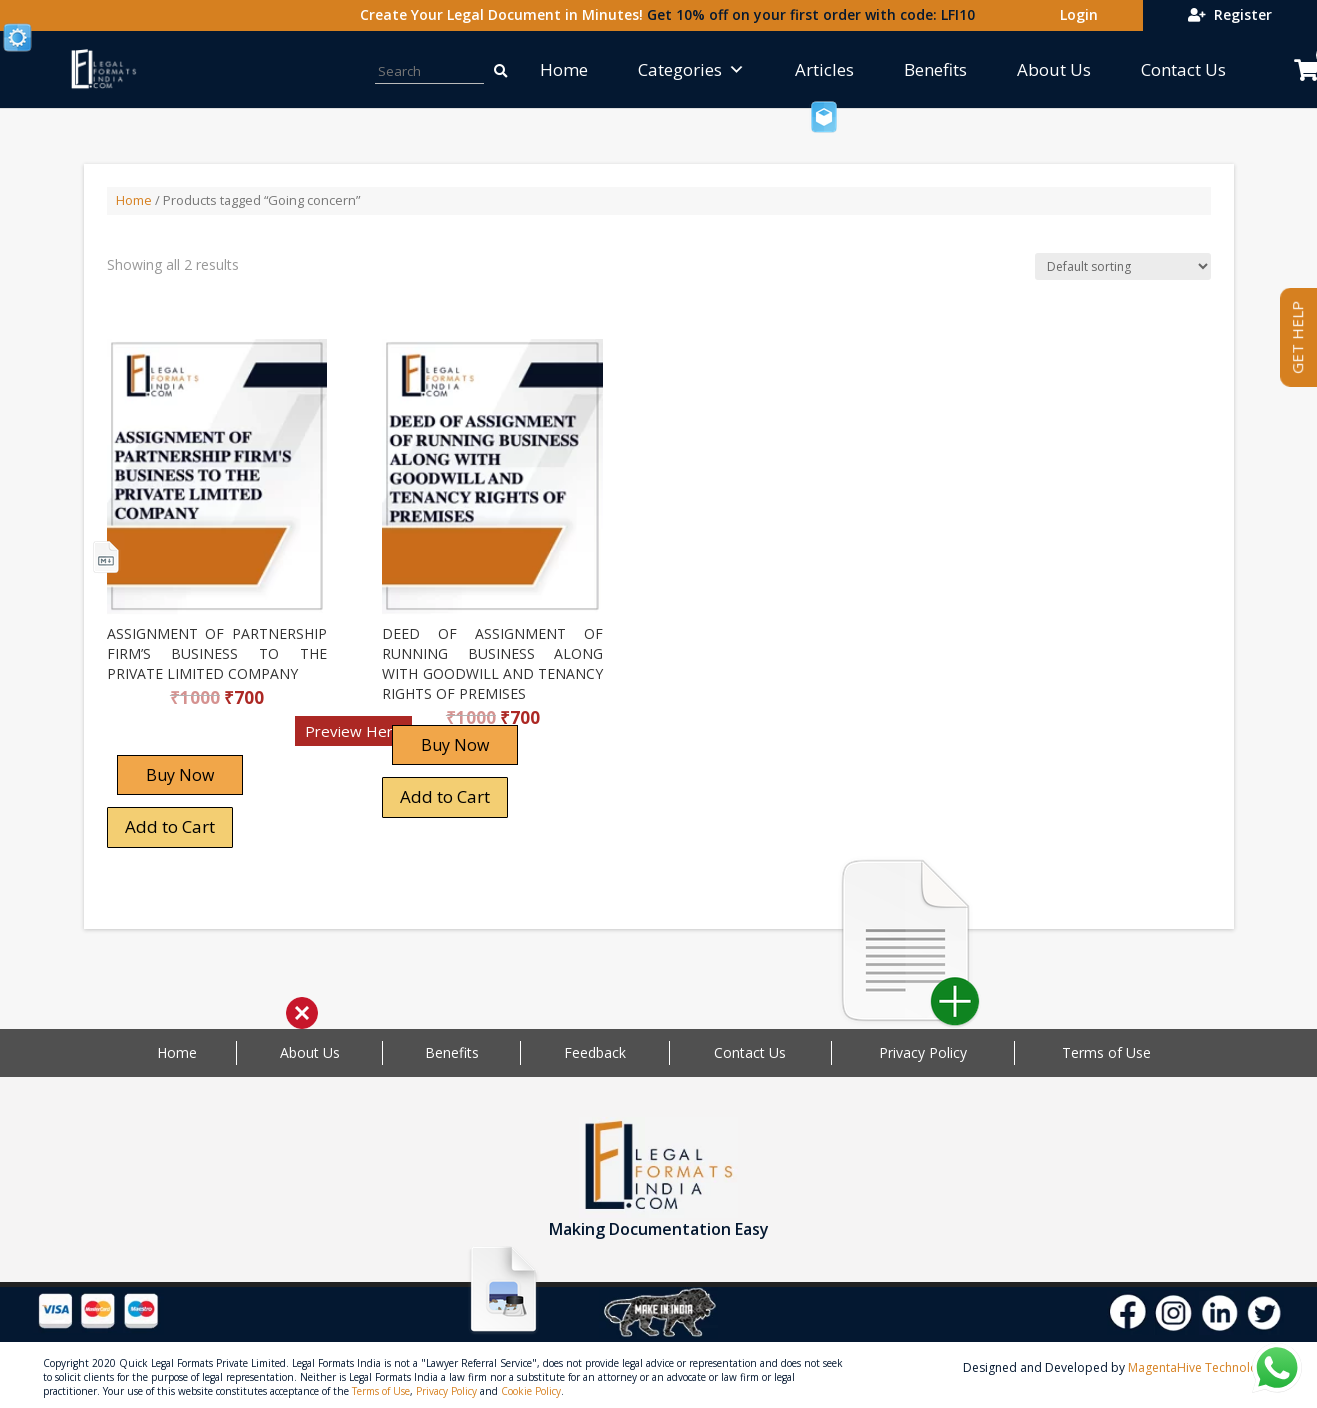  I want to click on a generic image file, so click(503, 1290).